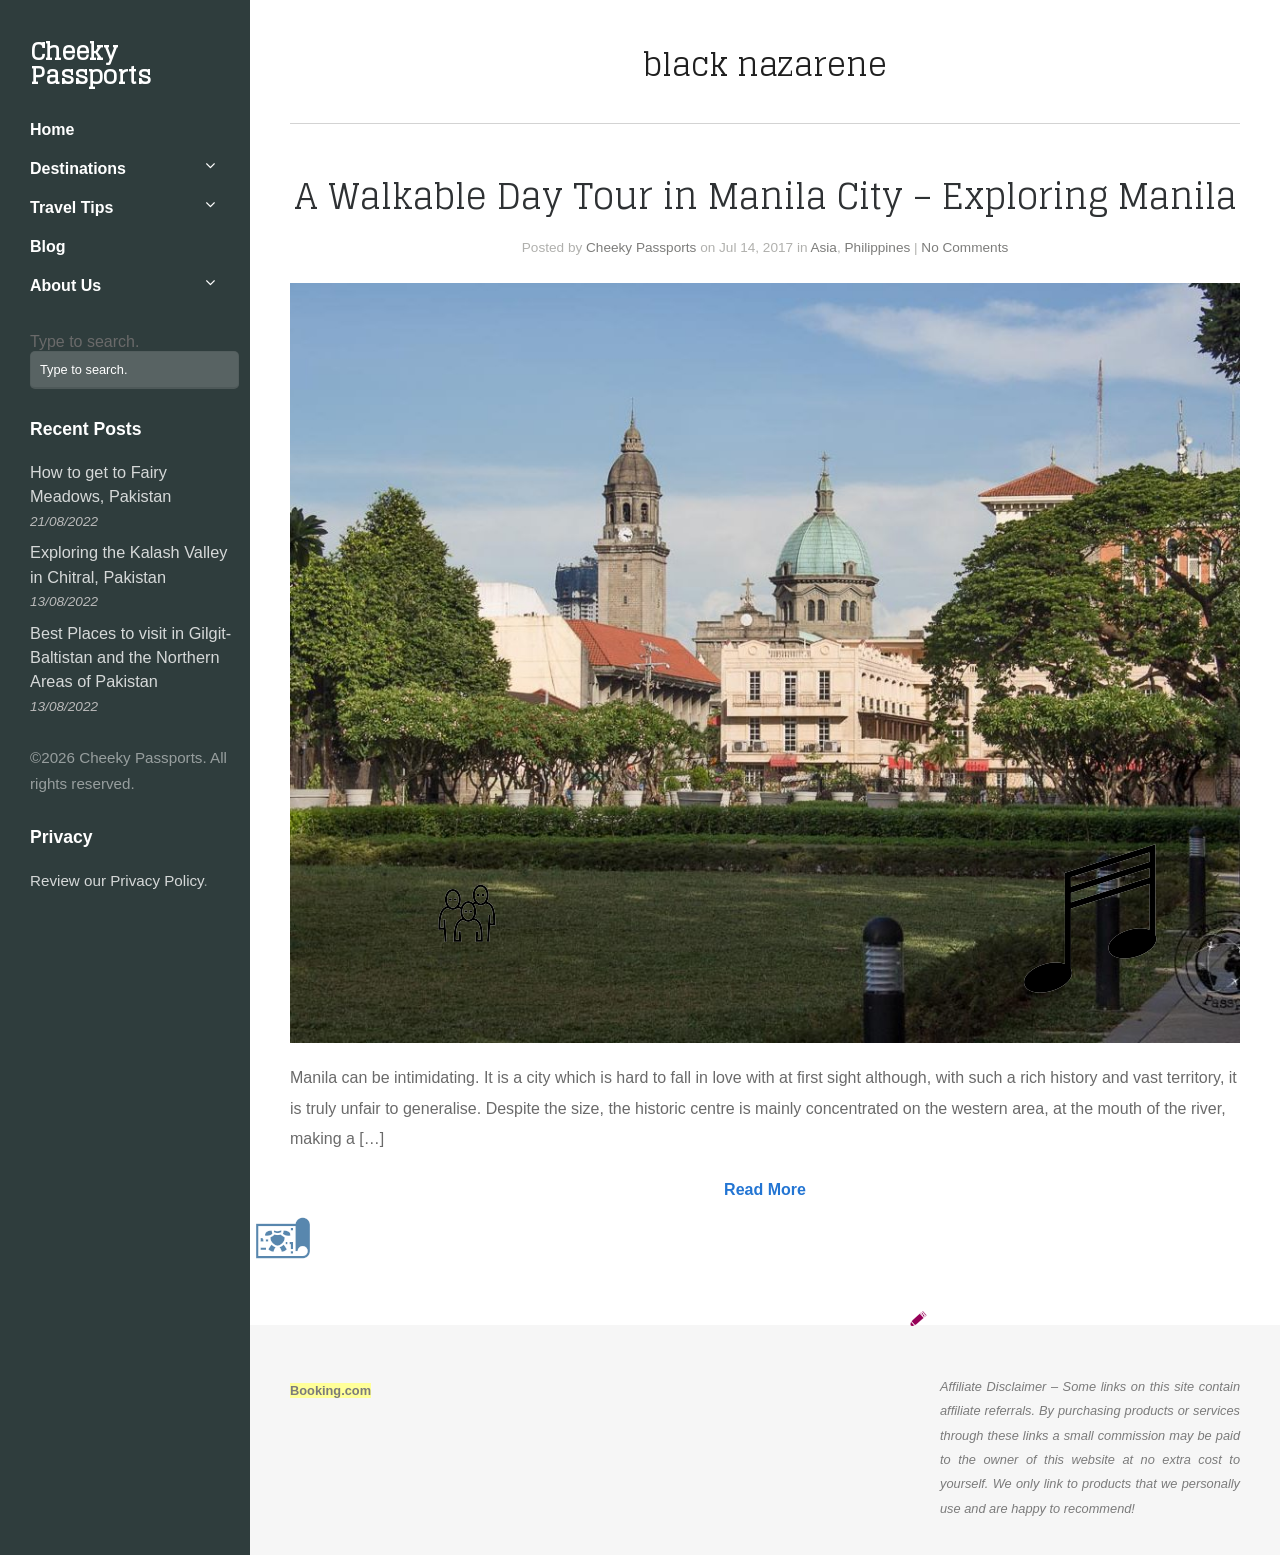 The width and height of the screenshot is (1280, 1555). What do you see at coordinates (467, 913) in the screenshot?
I see `view your squad or team members` at bounding box center [467, 913].